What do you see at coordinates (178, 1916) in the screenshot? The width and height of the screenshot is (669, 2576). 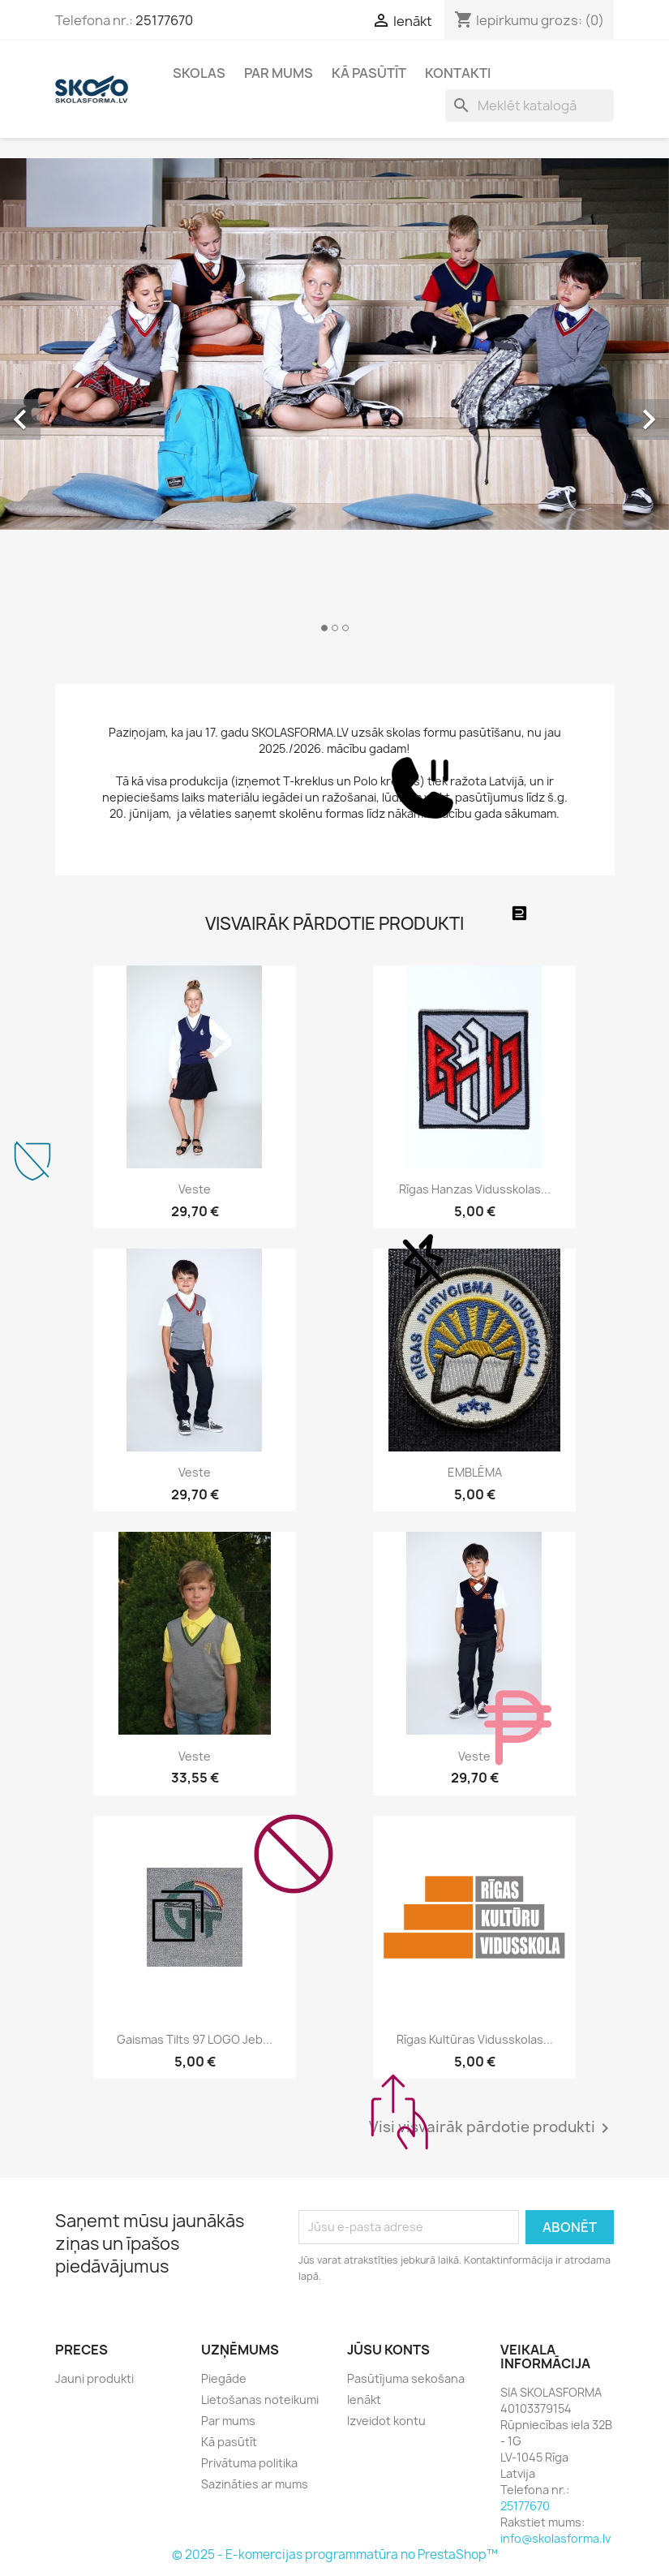 I see `copy to clipboard` at bounding box center [178, 1916].